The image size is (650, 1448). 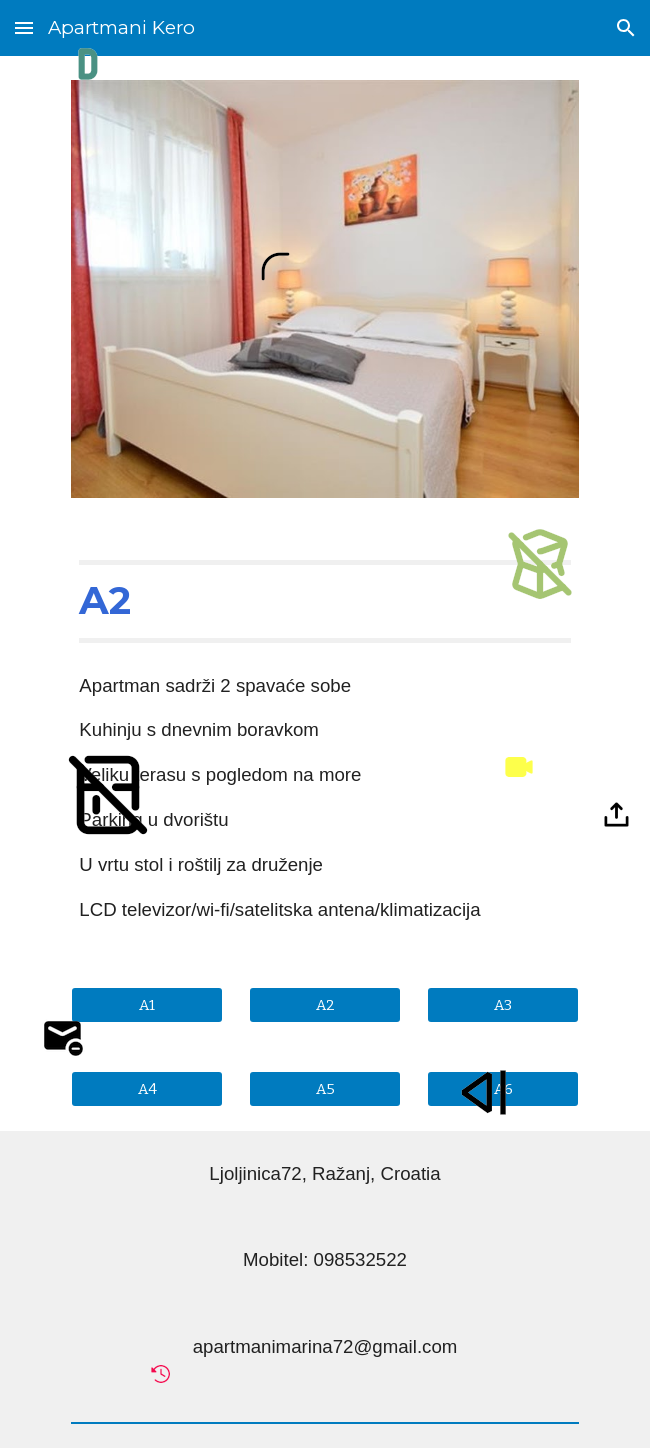 What do you see at coordinates (485, 1092) in the screenshot?
I see `reverse continue debugging execution` at bounding box center [485, 1092].